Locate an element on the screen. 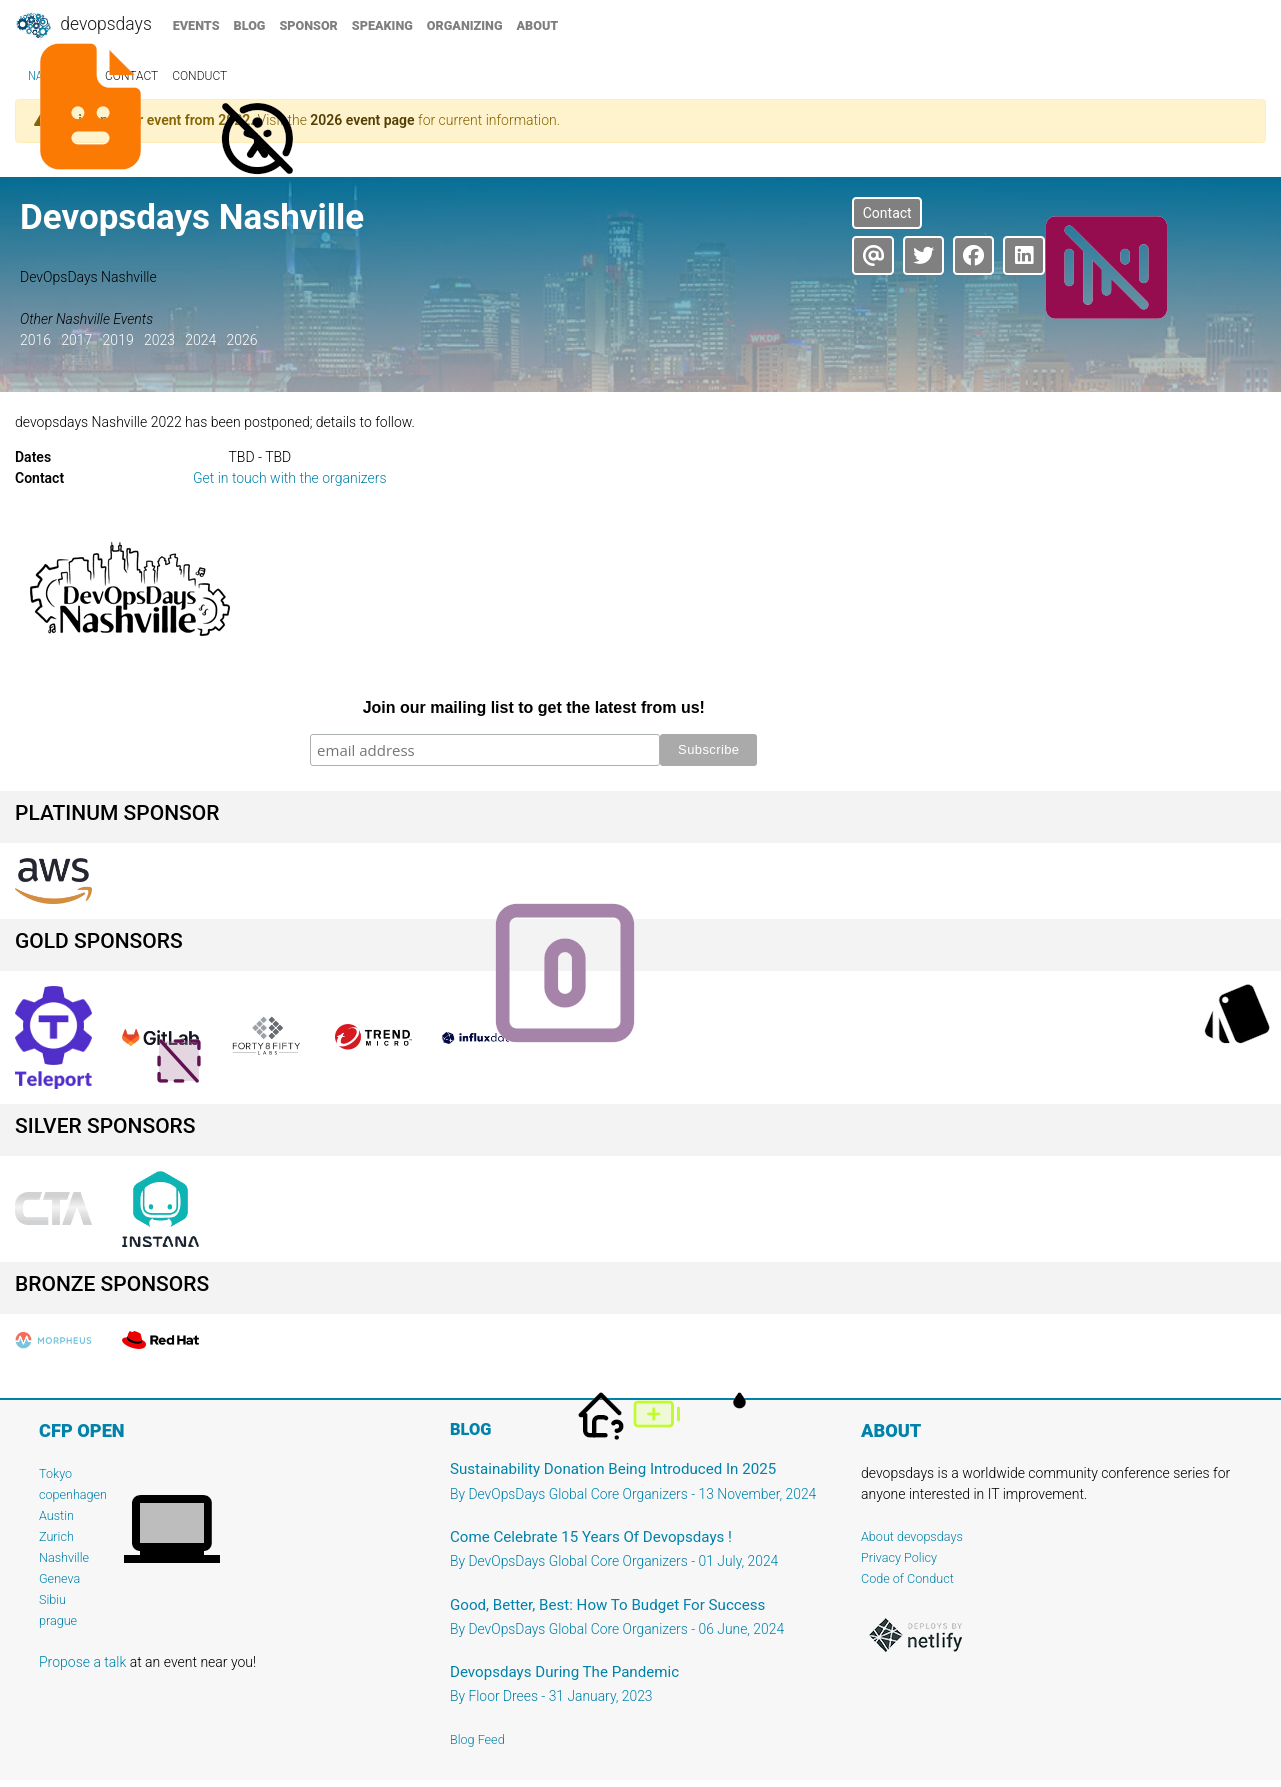 The width and height of the screenshot is (1281, 1787). apply or change visual styles is located at coordinates (1238, 1013).